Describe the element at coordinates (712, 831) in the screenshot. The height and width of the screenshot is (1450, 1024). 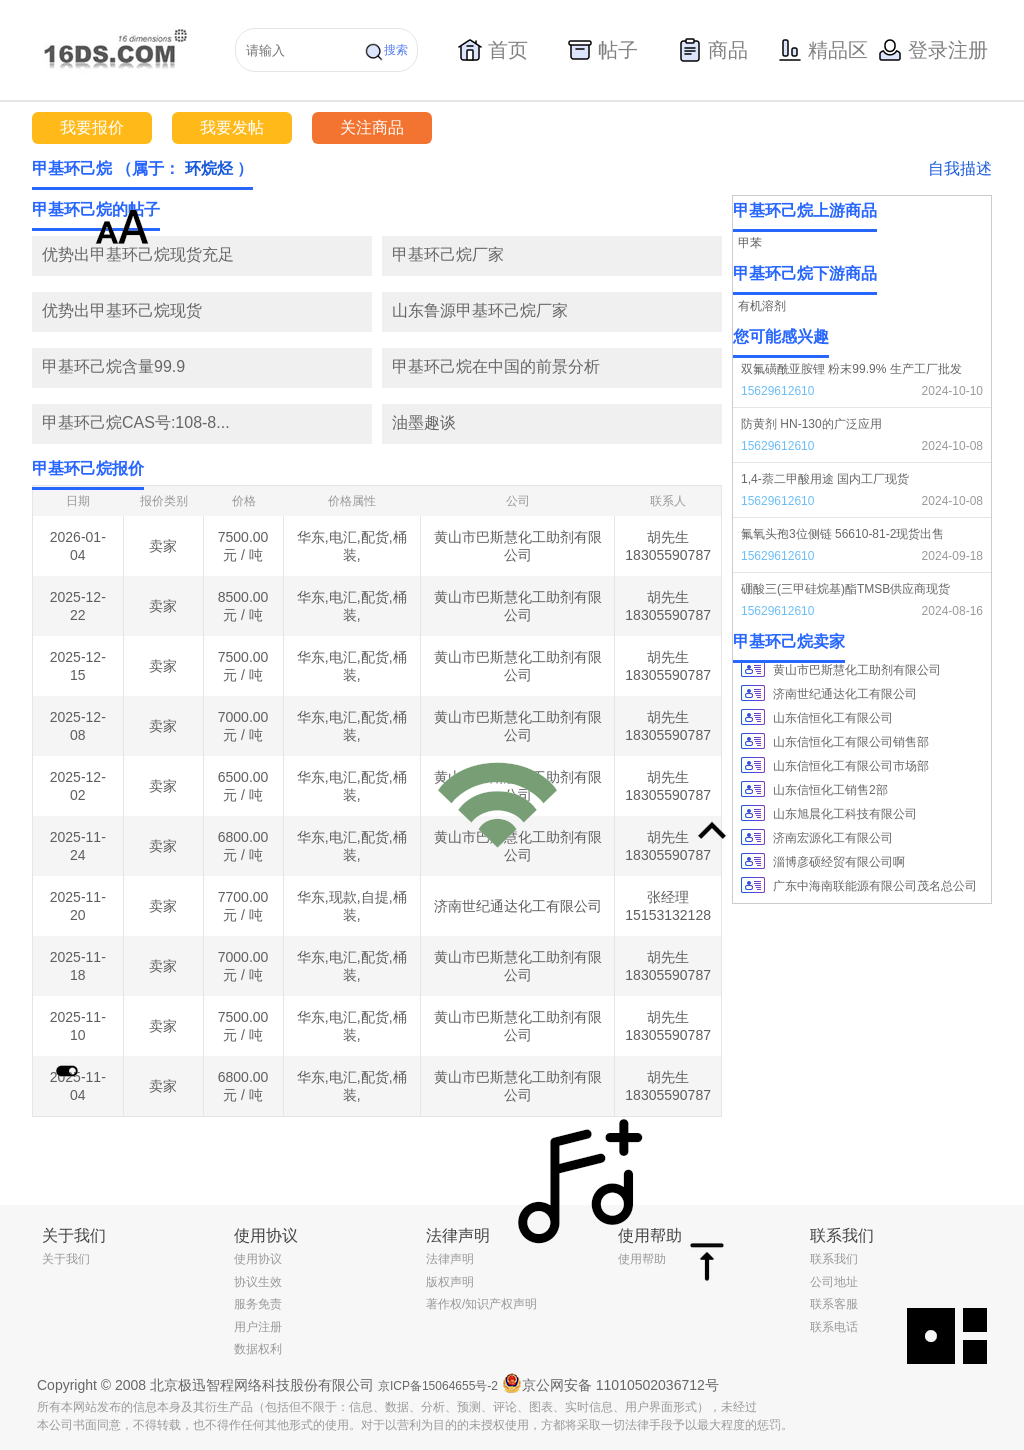
I see `collapse an expanded section or menu` at that location.